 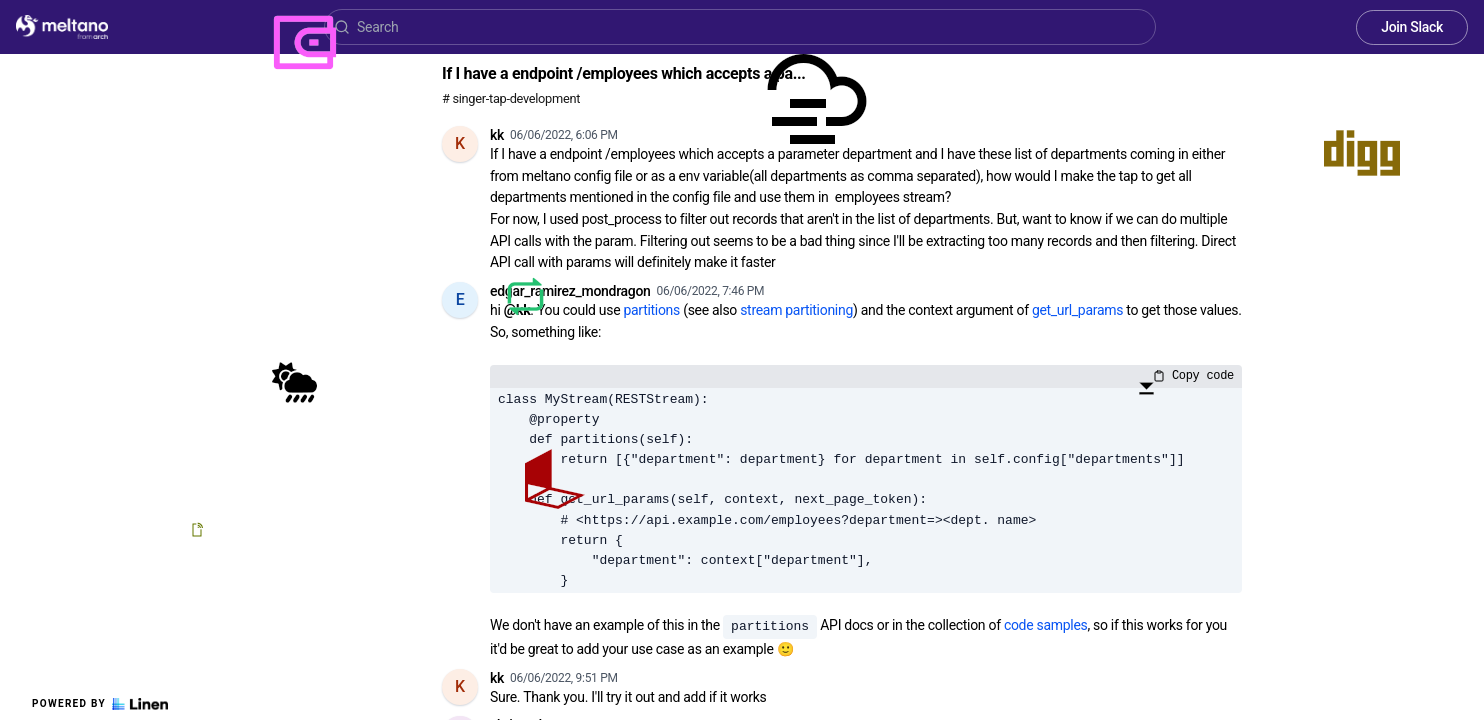 I want to click on enable mobile hotspot, so click(x=197, y=530).